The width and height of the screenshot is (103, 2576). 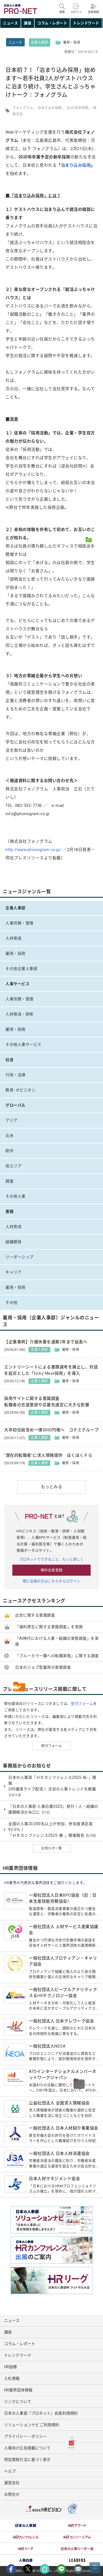 What do you see at coordinates (71, 2443) in the screenshot?
I see `apport crash report file` at bounding box center [71, 2443].